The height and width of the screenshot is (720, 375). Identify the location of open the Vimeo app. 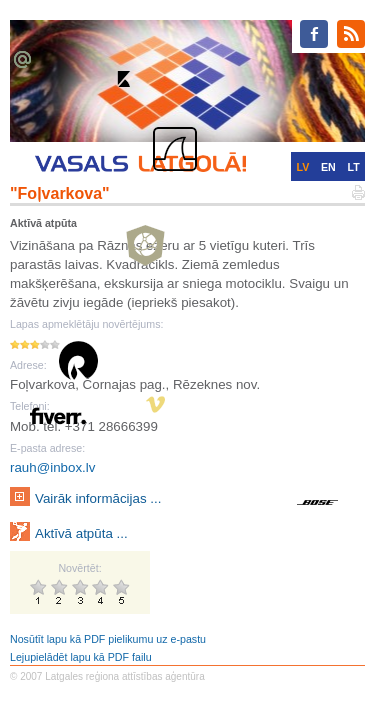
(155, 404).